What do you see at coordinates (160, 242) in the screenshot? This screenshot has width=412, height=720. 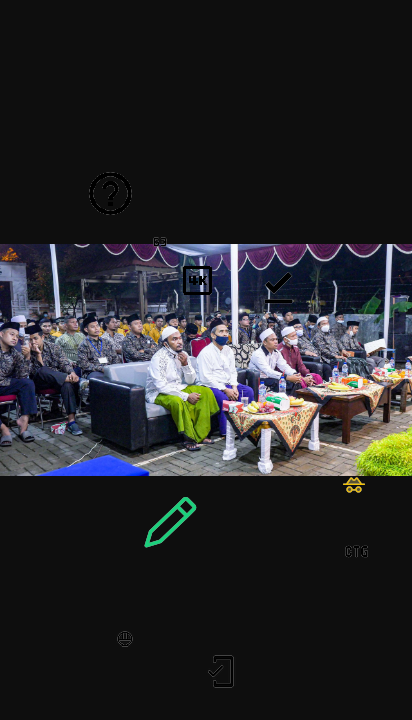 I see `displays the number 63 as a label or identifier` at bounding box center [160, 242].